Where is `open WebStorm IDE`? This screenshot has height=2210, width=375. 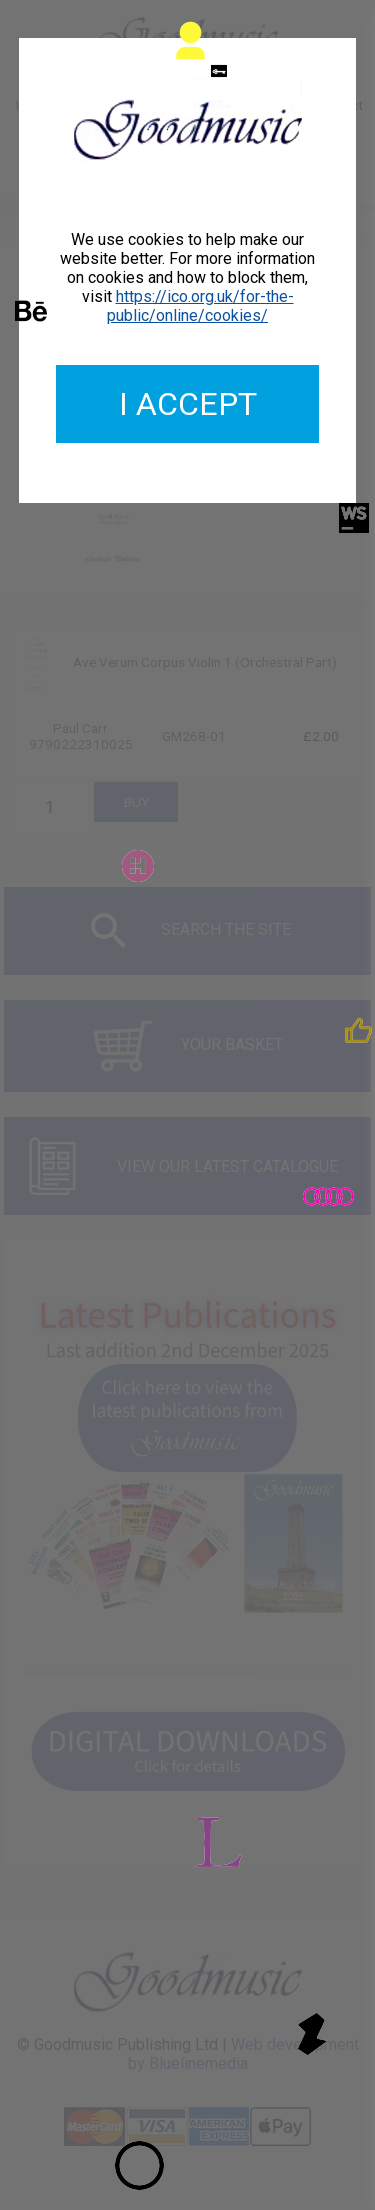 open WebStorm IDE is located at coordinates (354, 518).